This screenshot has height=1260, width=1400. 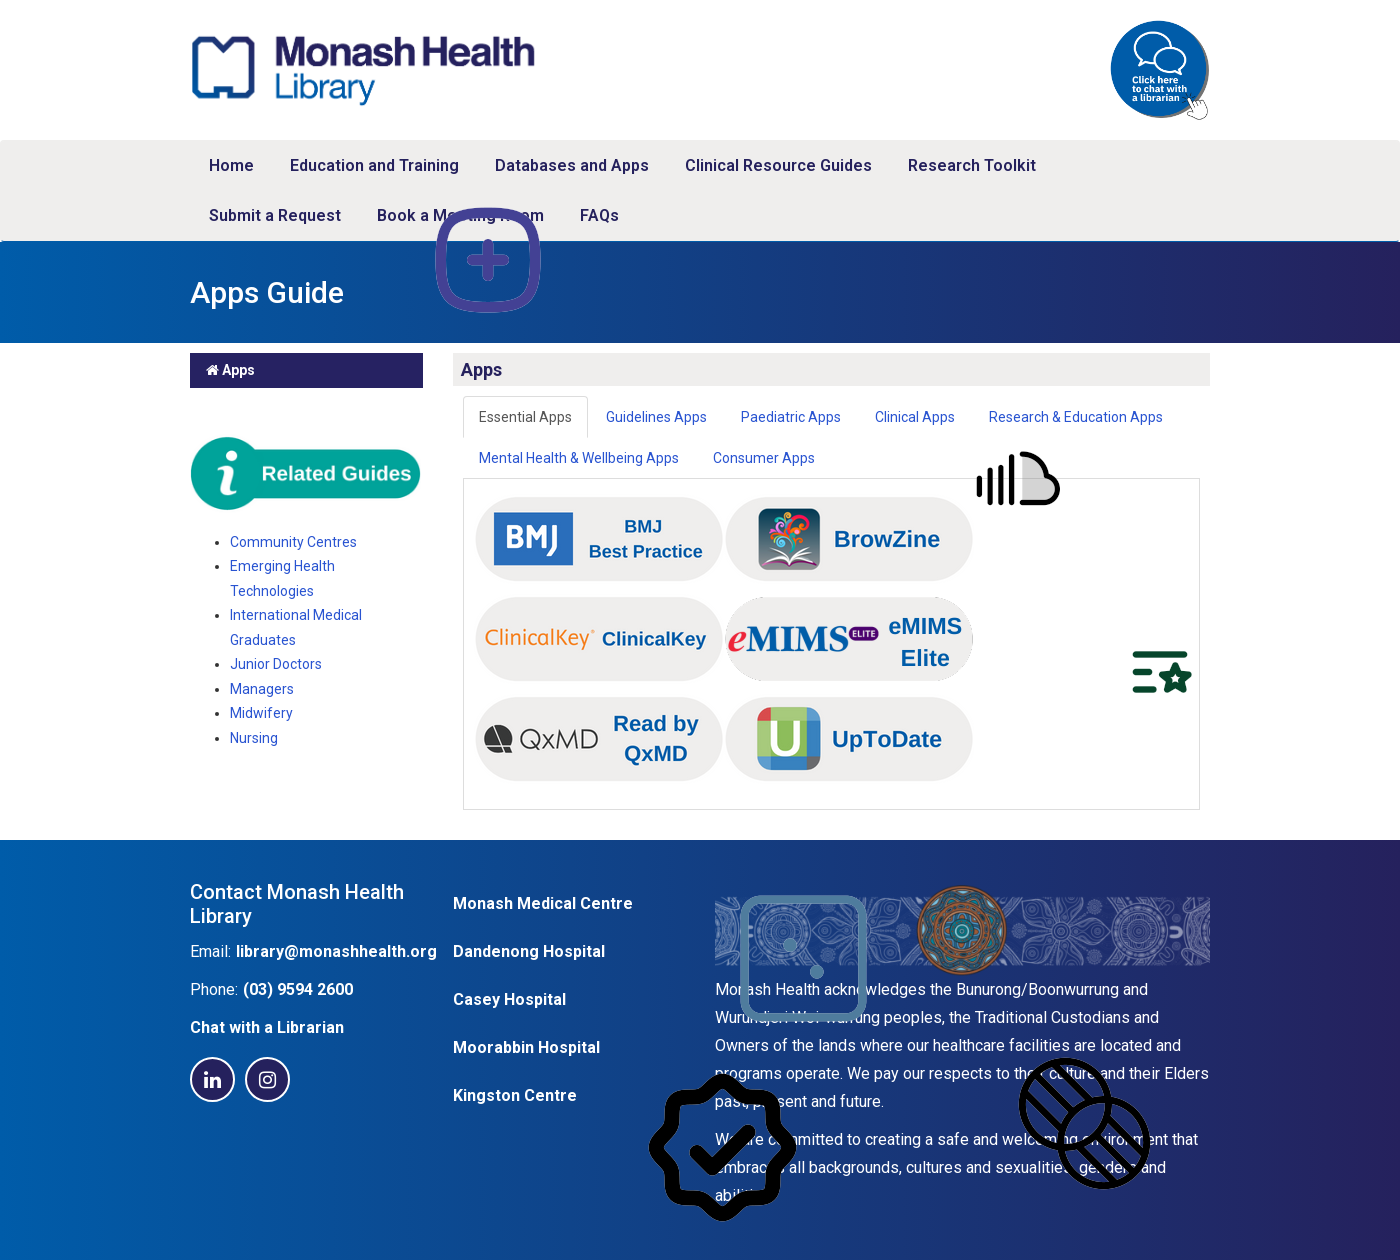 I want to click on exclude overlapping elements from selection, so click(x=1084, y=1123).